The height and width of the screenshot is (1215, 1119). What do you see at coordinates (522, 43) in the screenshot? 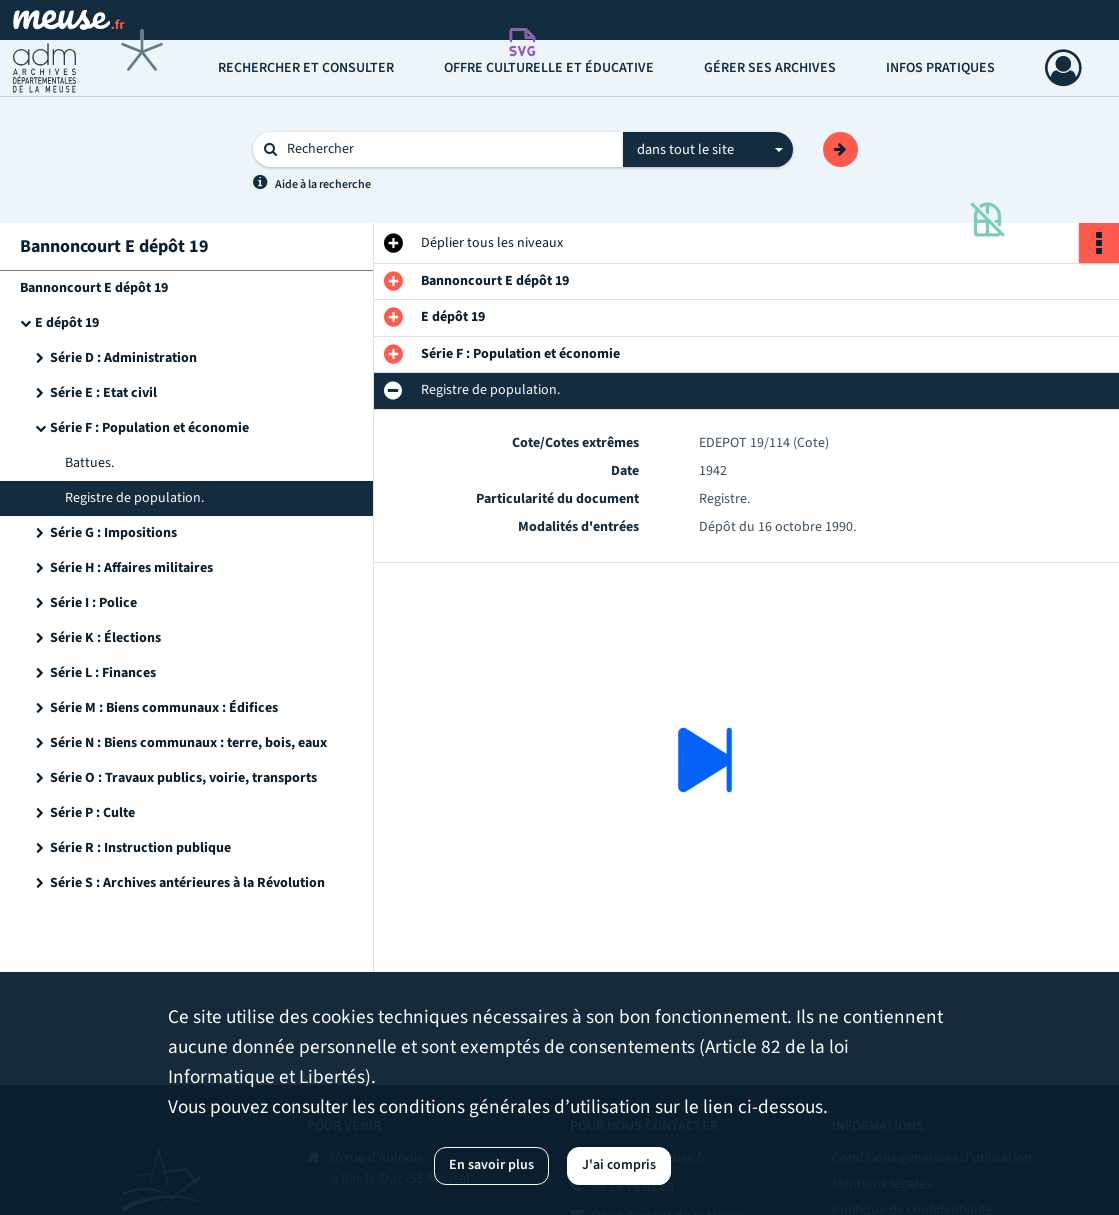
I see `open an SVG file` at bounding box center [522, 43].